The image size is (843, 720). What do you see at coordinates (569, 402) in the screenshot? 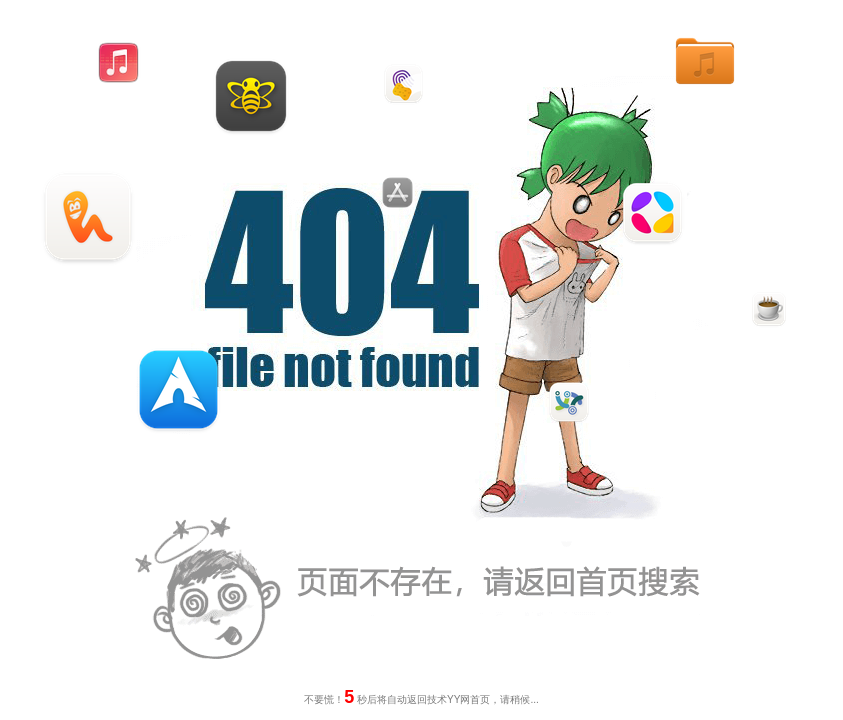
I see `open barrier app for keyboard and mouse sharing` at bounding box center [569, 402].